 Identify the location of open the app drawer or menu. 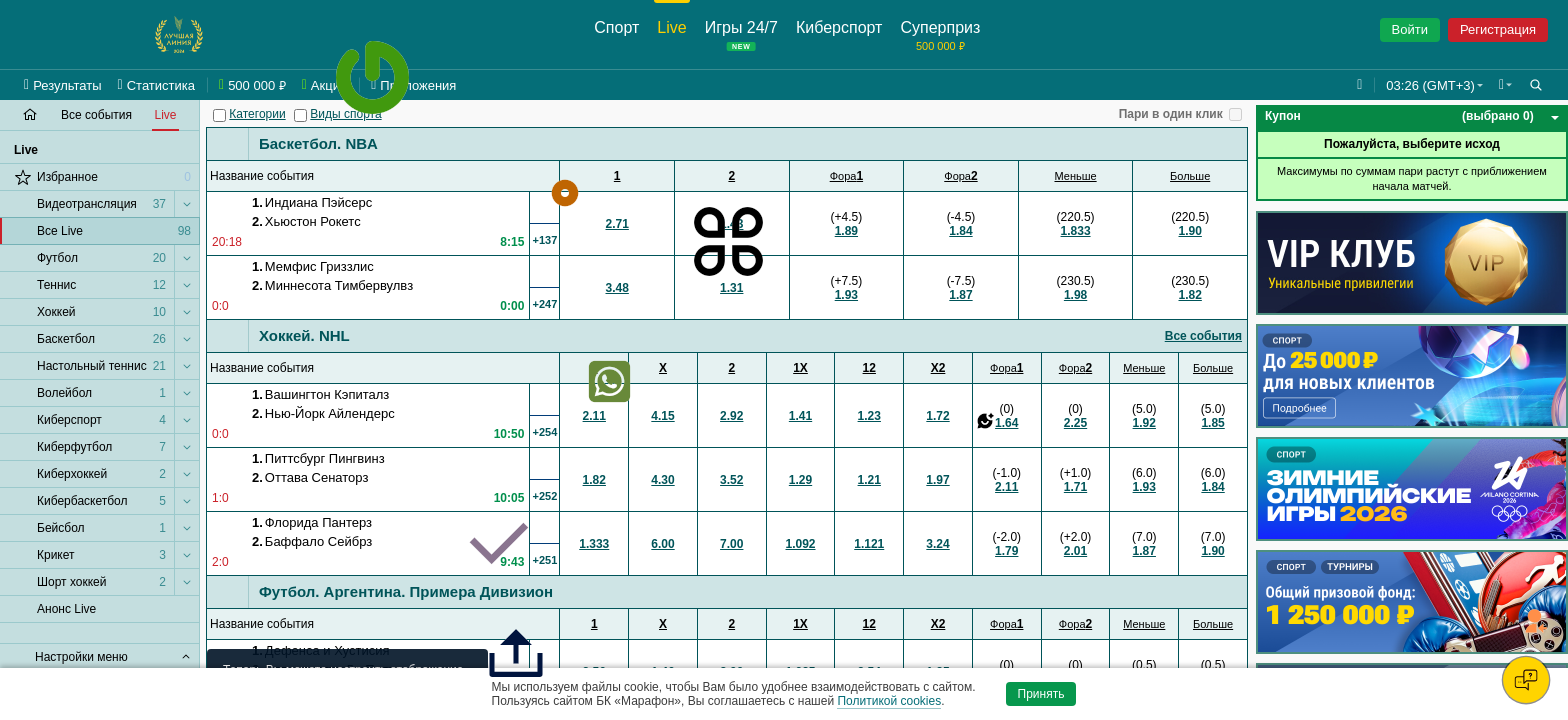
(728, 241).